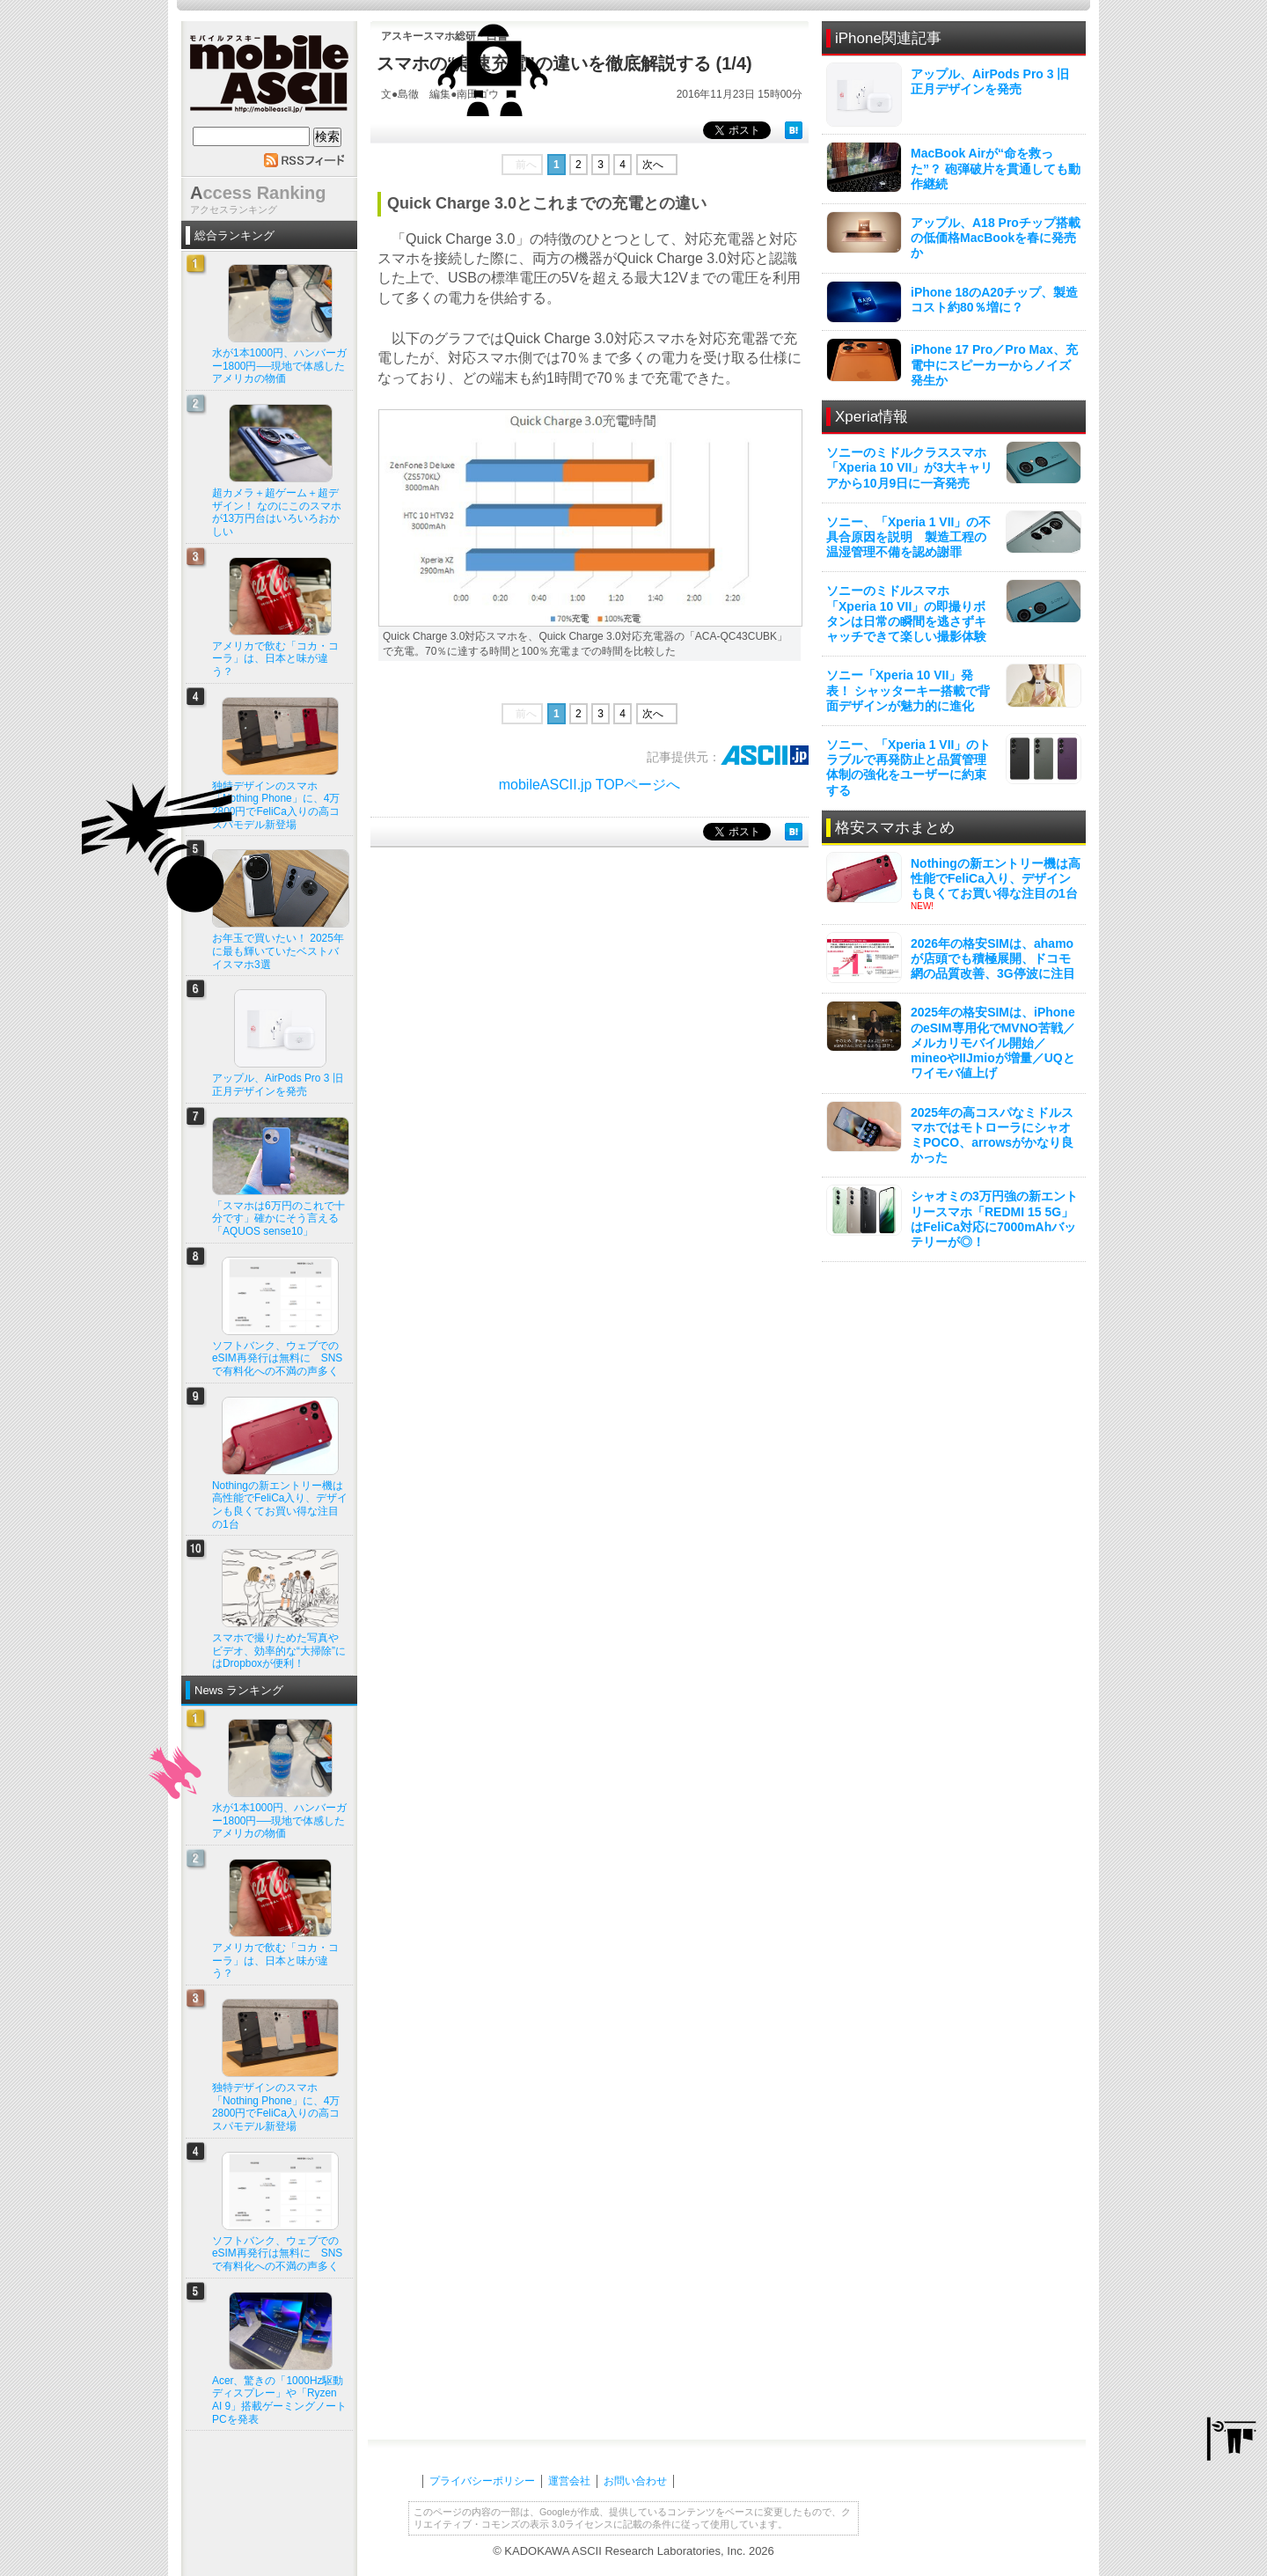 This screenshot has width=1267, height=2576. I want to click on indicates ricochet or bounce effect in gameplay, so click(156, 847).